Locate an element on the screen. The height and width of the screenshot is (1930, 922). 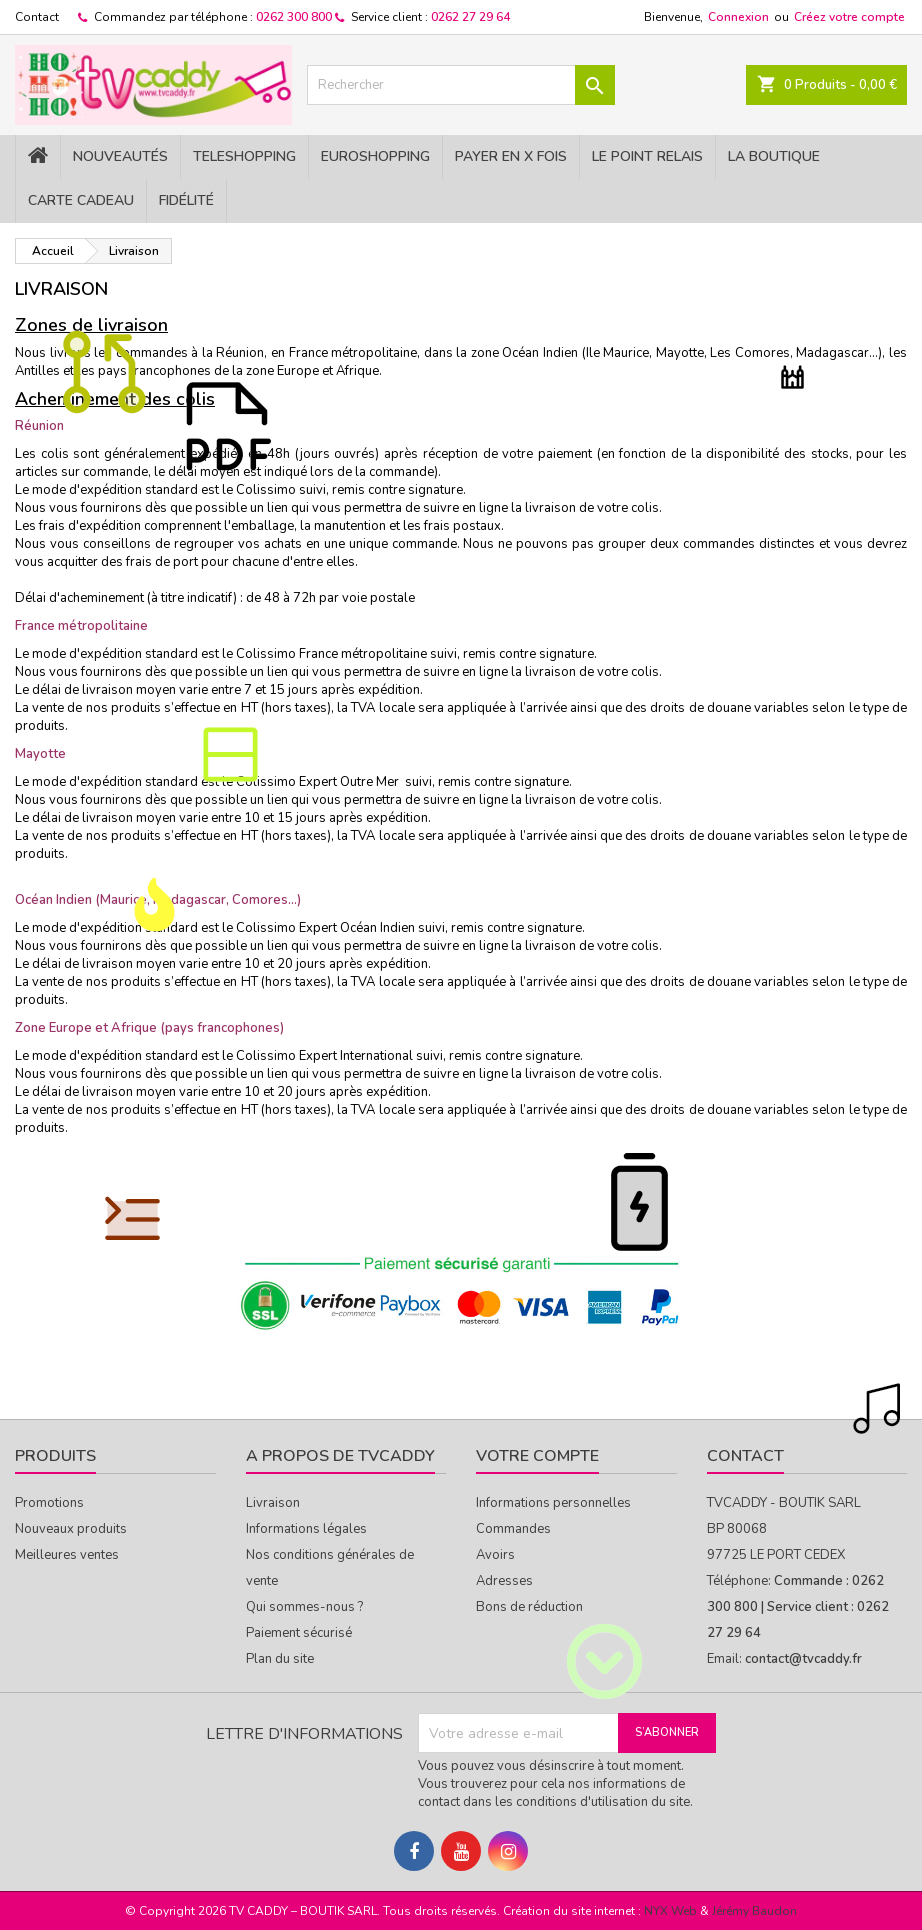
indicates device is currently charging is located at coordinates (639, 1203).